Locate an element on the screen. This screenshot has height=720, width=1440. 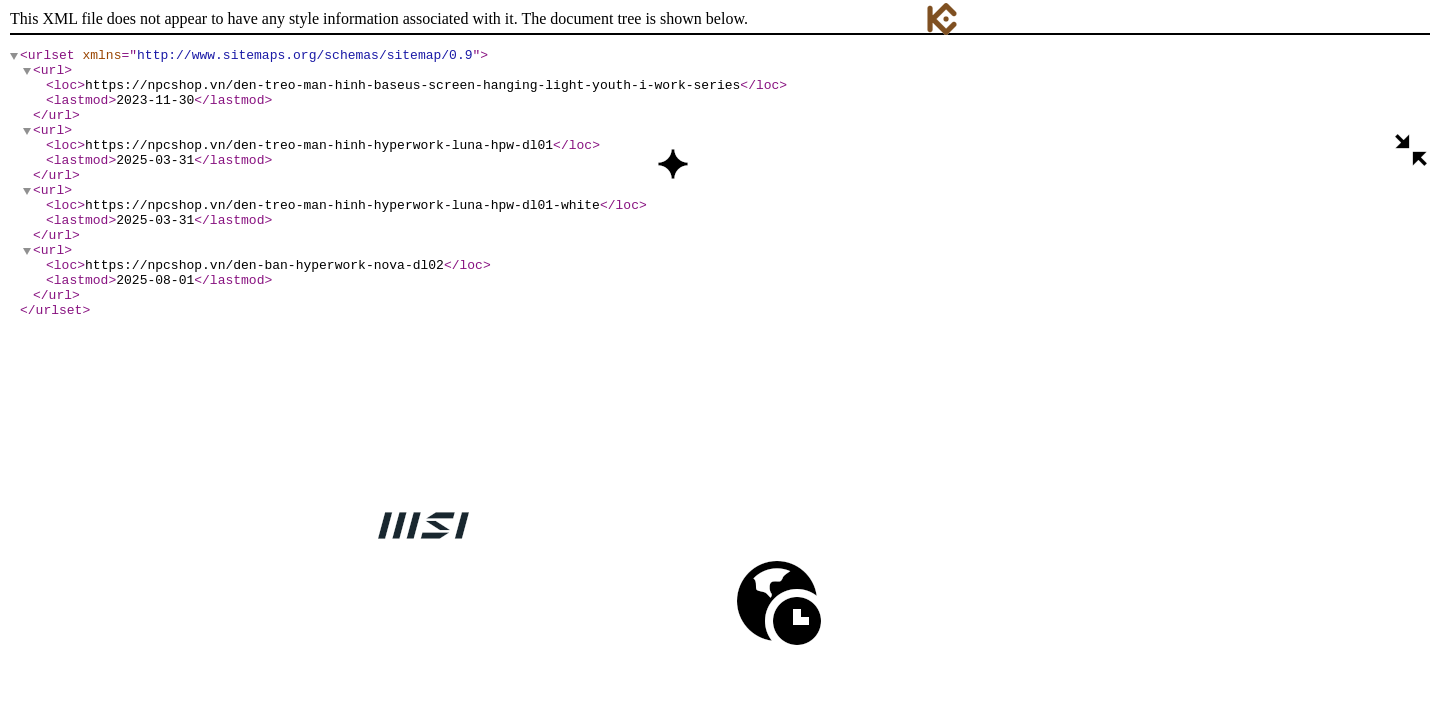
open the KuCoin cryptocurrency exchange app is located at coordinates (942, 19).